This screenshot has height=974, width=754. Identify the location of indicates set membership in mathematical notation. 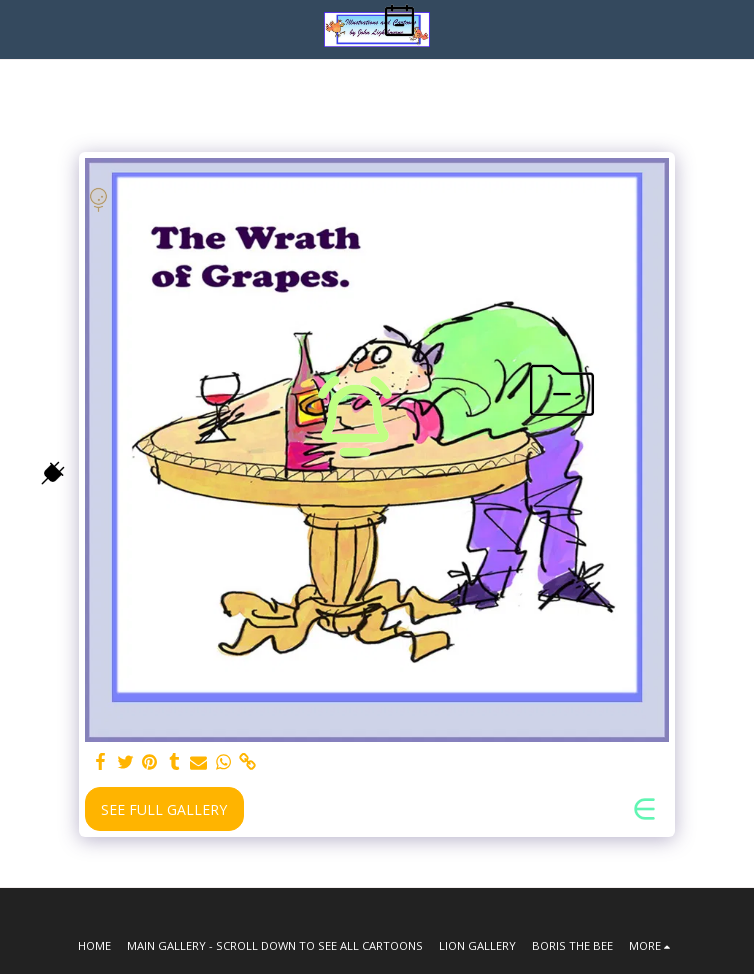
(645, 809).